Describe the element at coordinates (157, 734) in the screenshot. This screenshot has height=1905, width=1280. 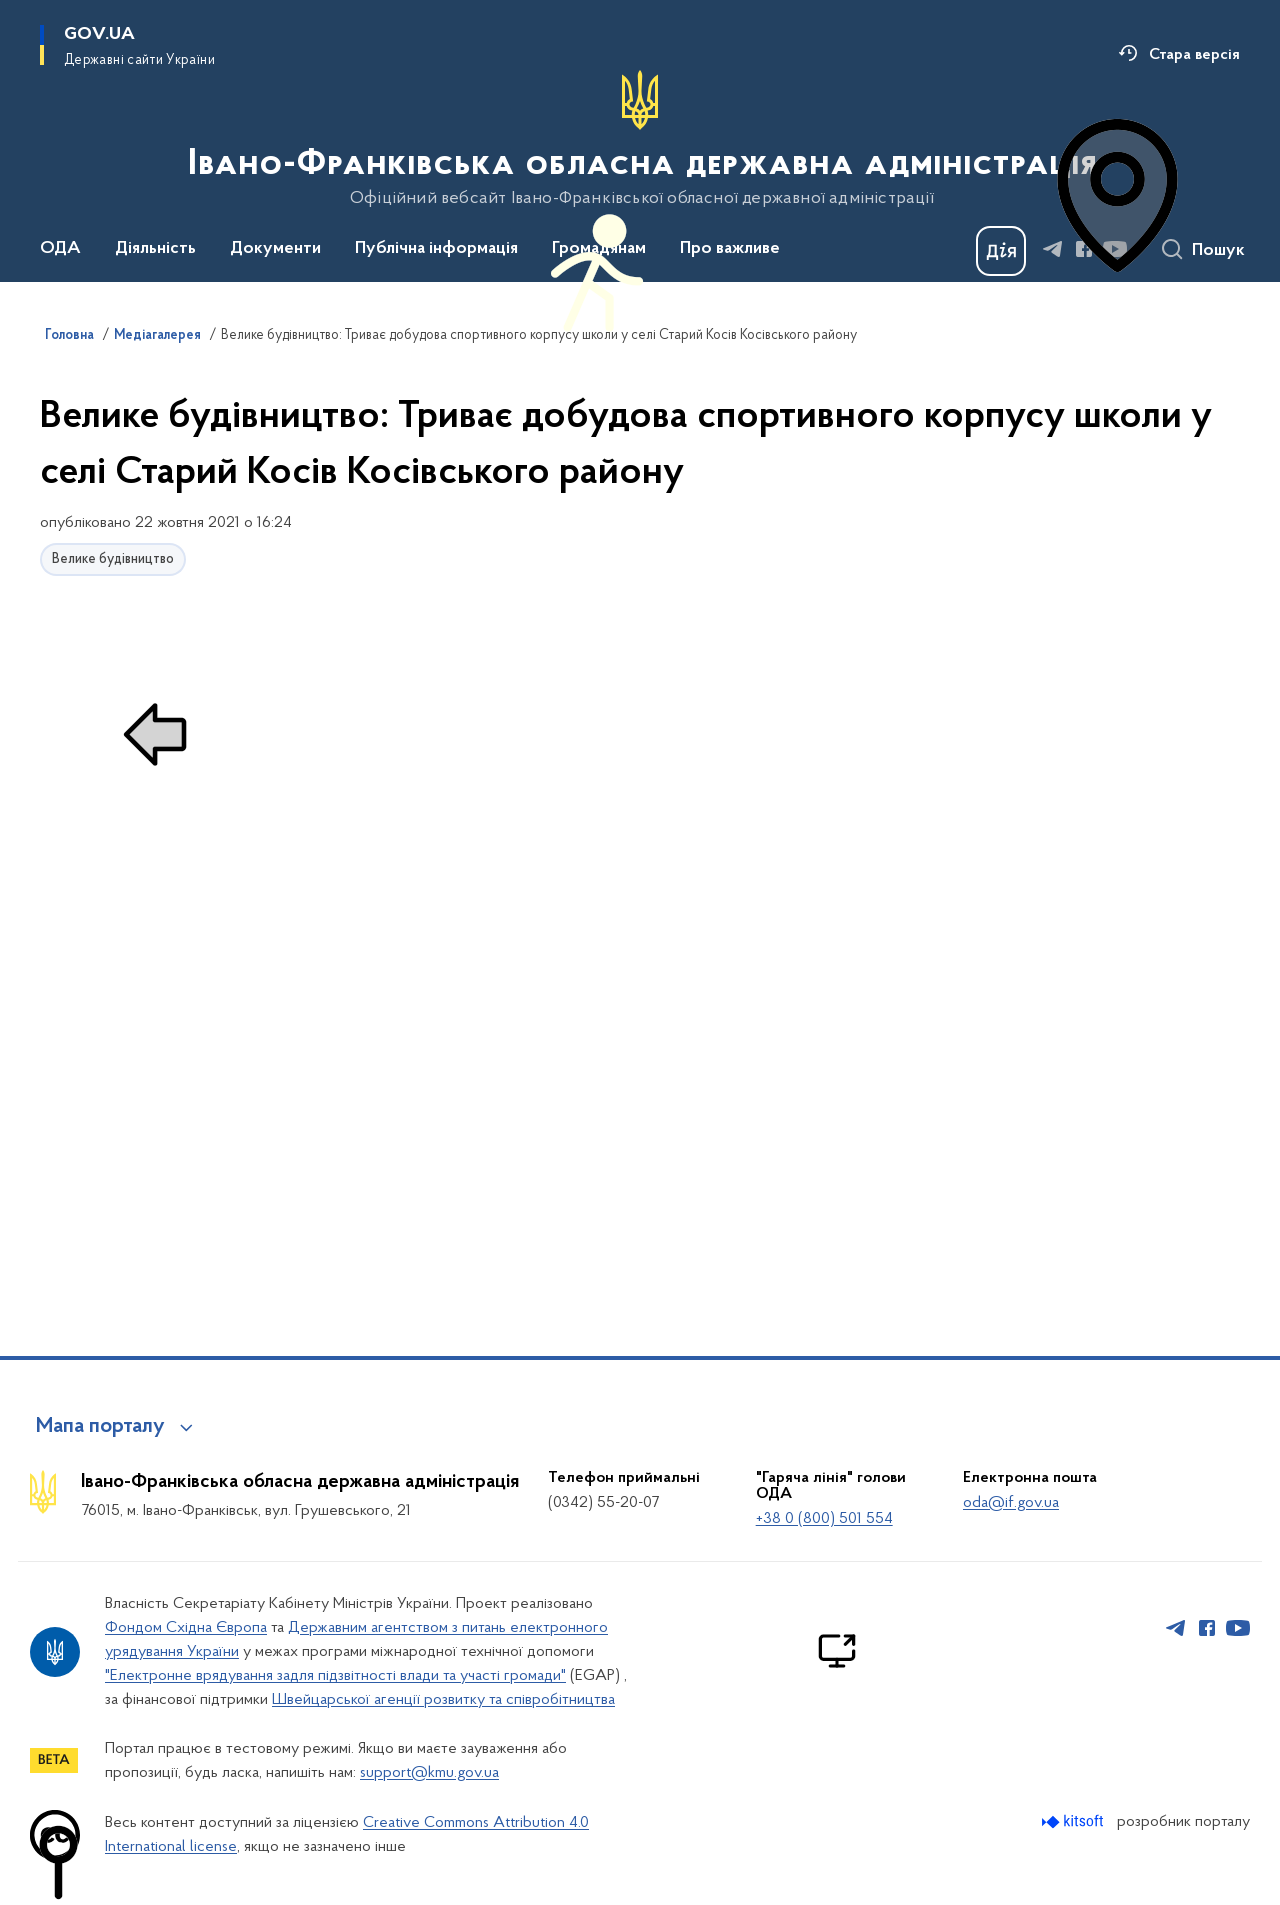
I see `go back to the previous screen` at that location.